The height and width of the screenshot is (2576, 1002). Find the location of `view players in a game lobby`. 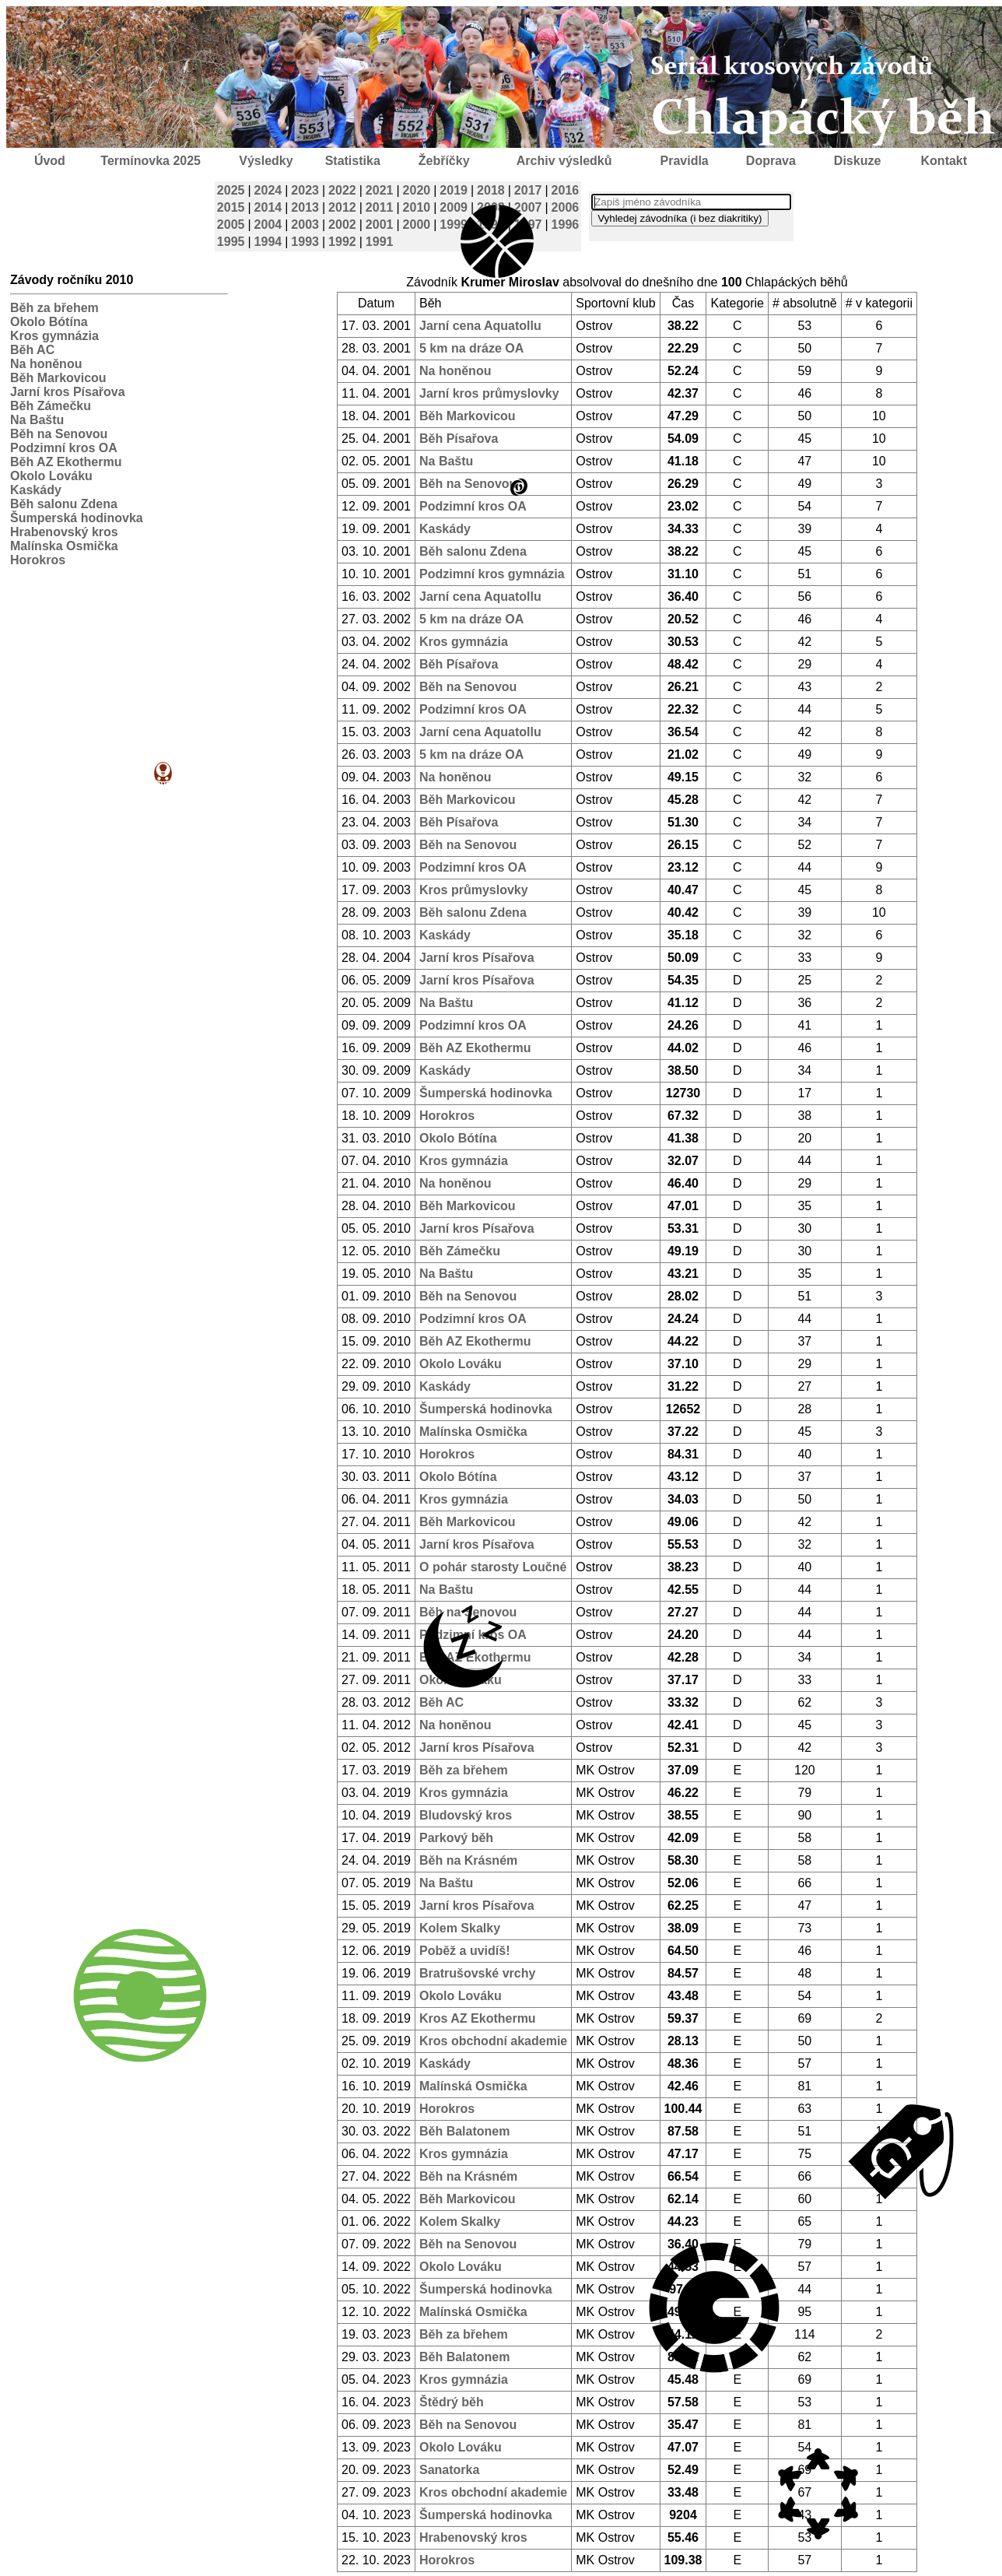

view players in a game lobby is located at coordinates (818, 2494).